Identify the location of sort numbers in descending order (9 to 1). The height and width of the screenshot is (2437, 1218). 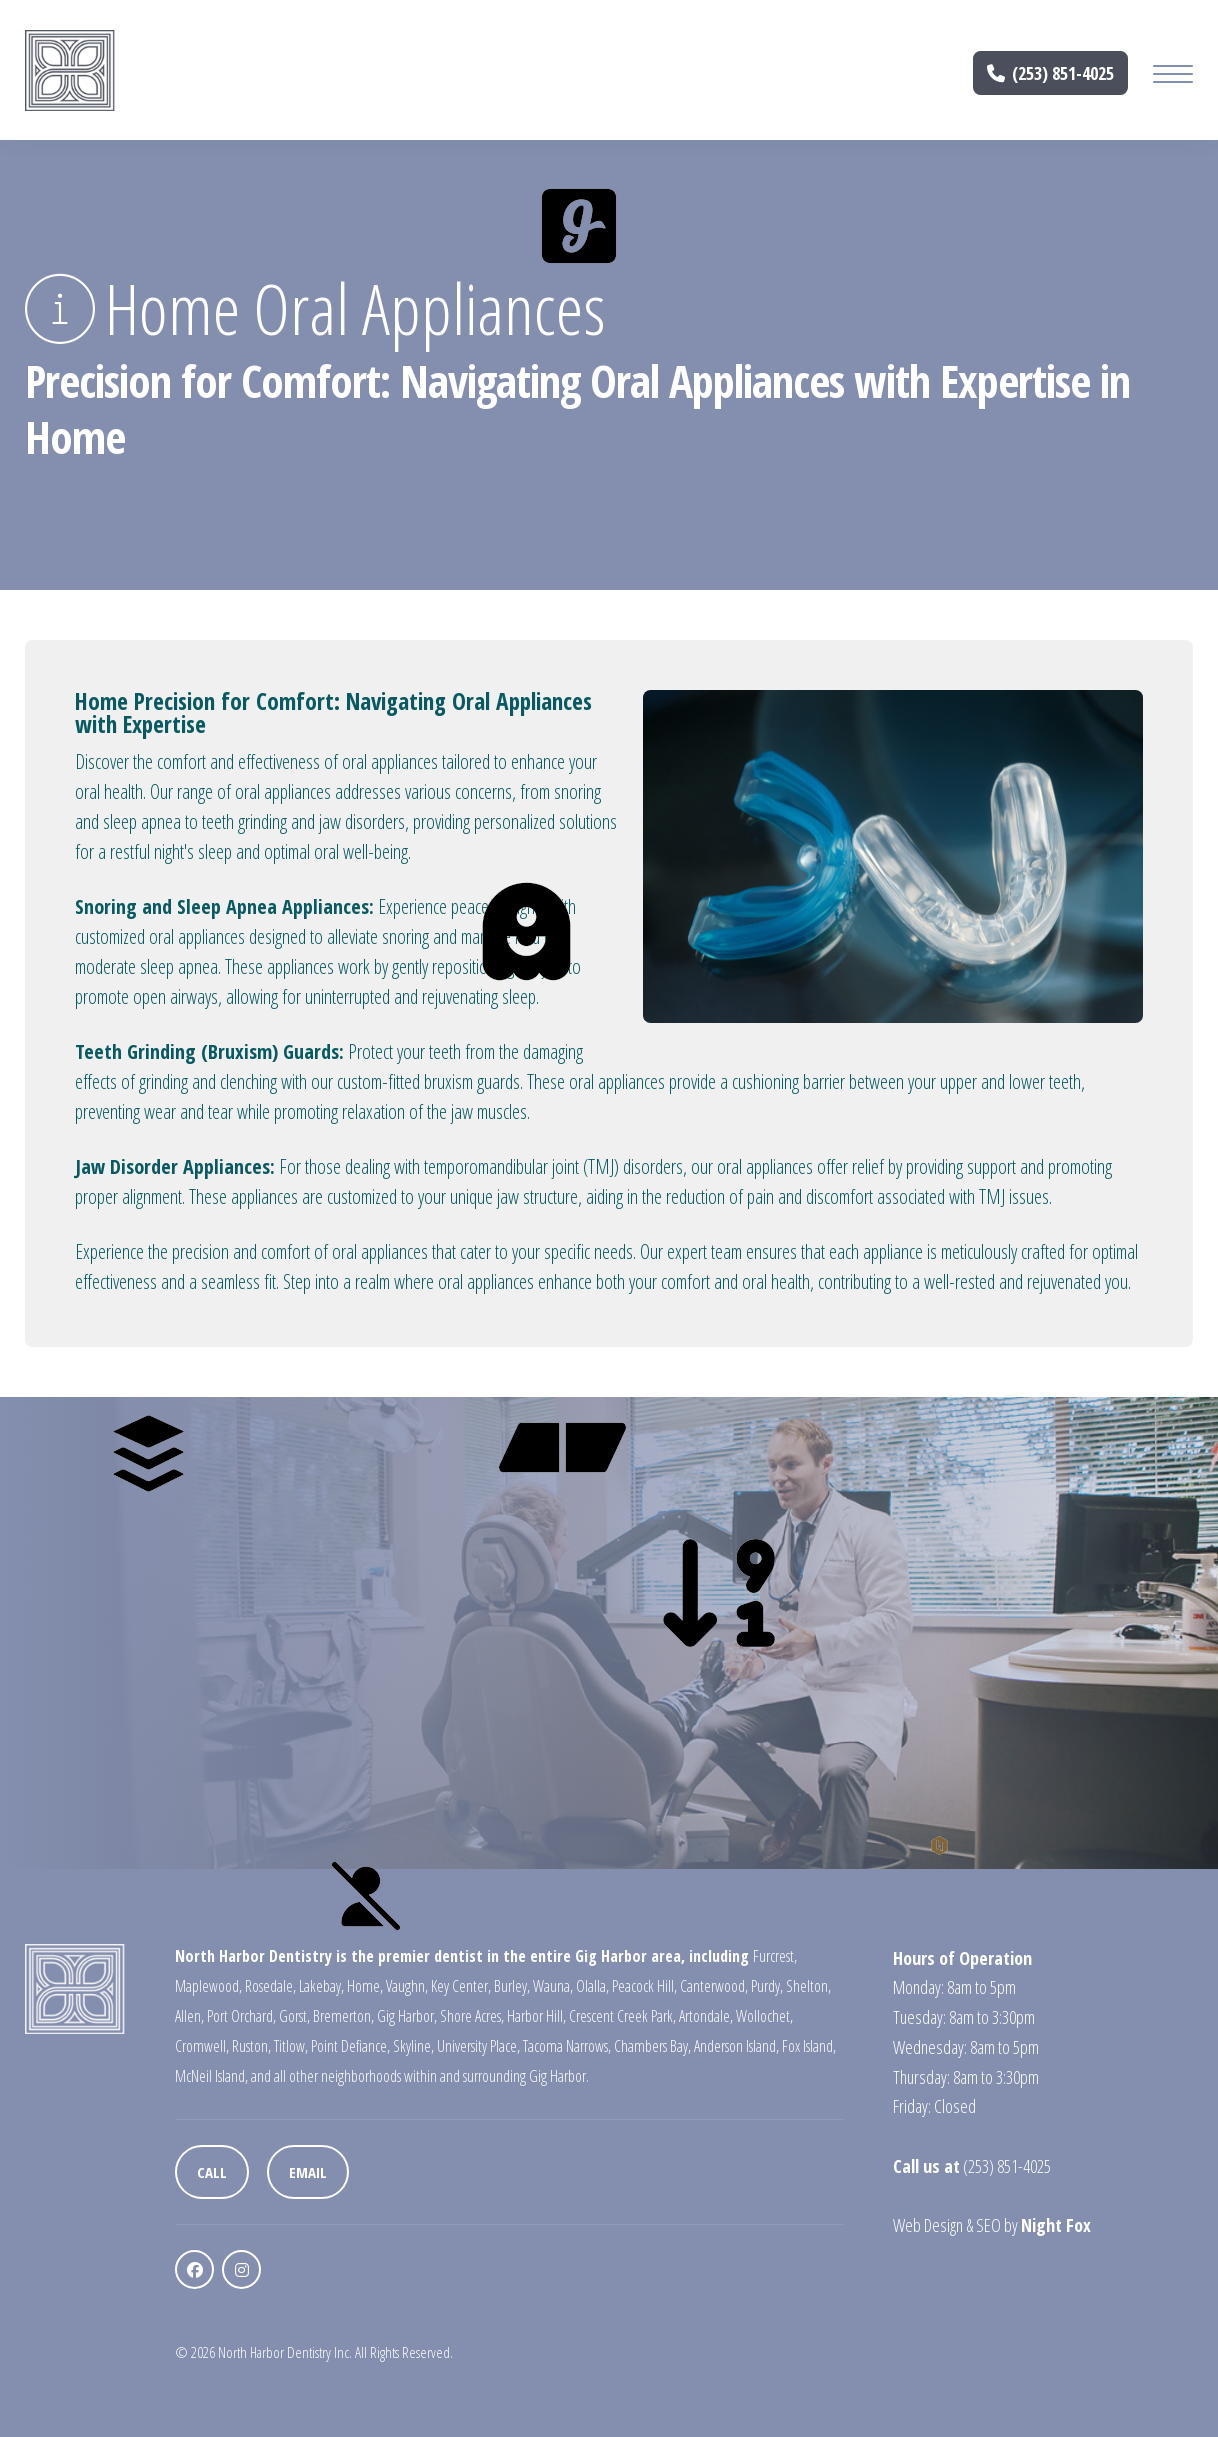
(721, 1593).